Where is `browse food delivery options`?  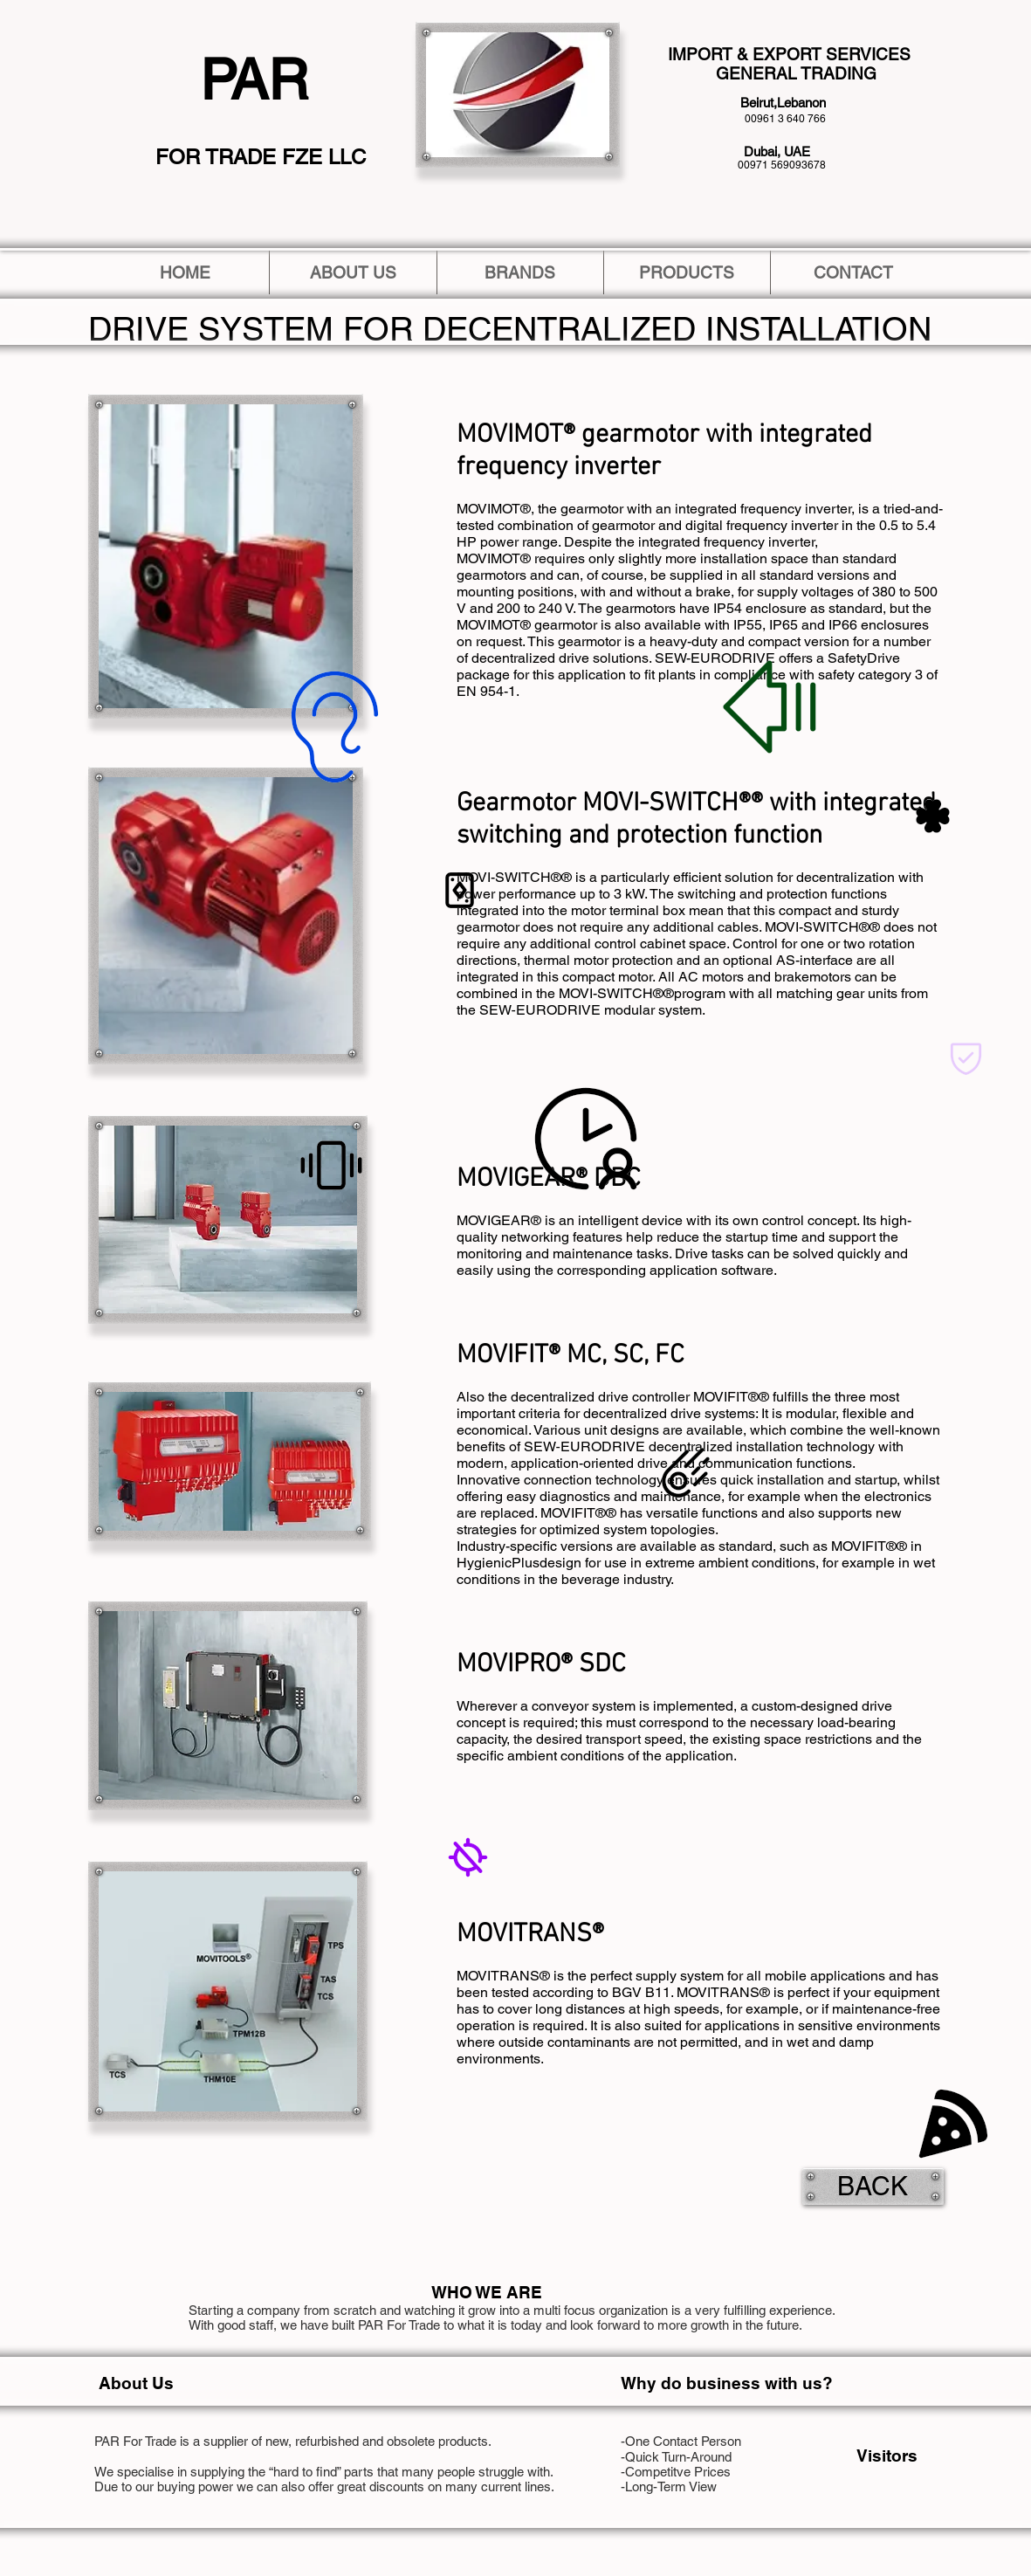
browse food delivery options is located at coordinates (953, 2124).